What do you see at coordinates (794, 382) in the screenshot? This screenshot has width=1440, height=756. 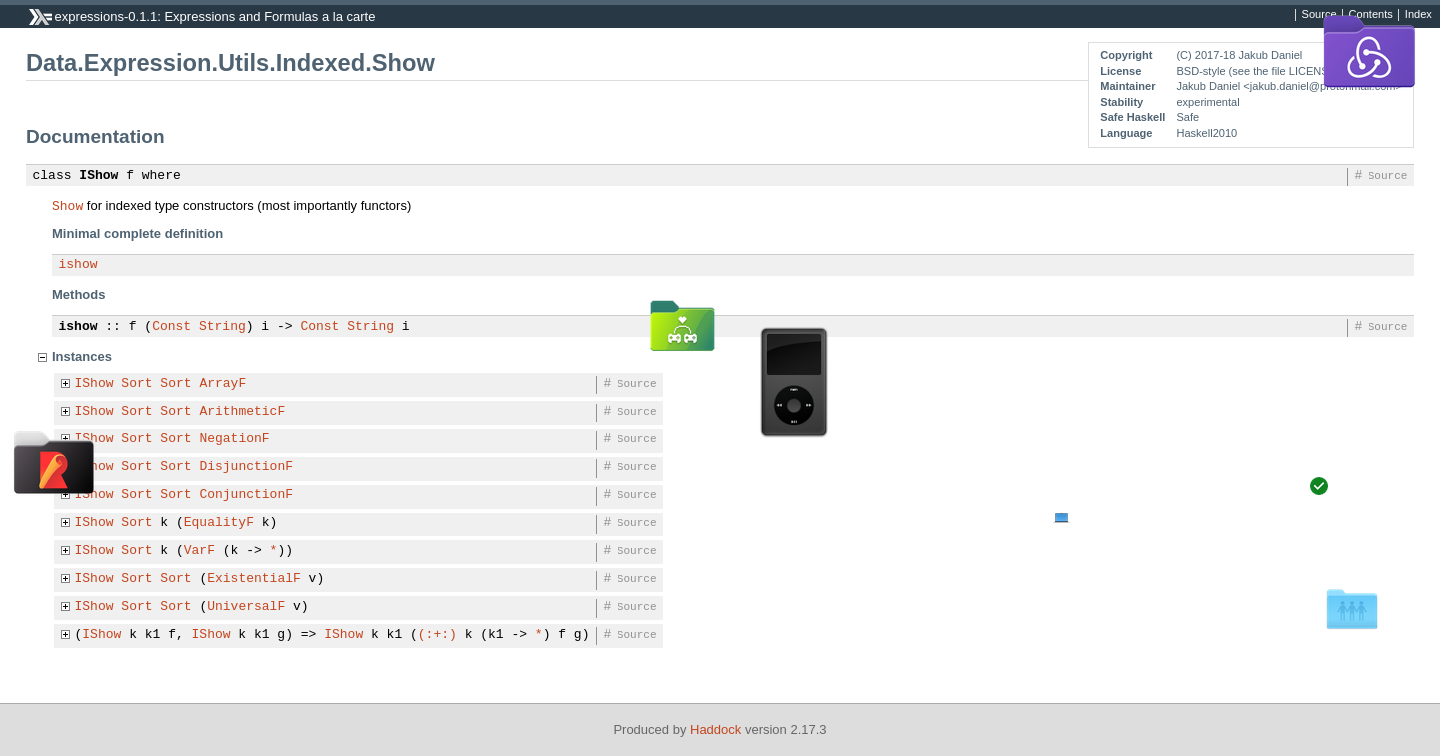 I see `iPod classic device icon` at bounding box center [794, 382].